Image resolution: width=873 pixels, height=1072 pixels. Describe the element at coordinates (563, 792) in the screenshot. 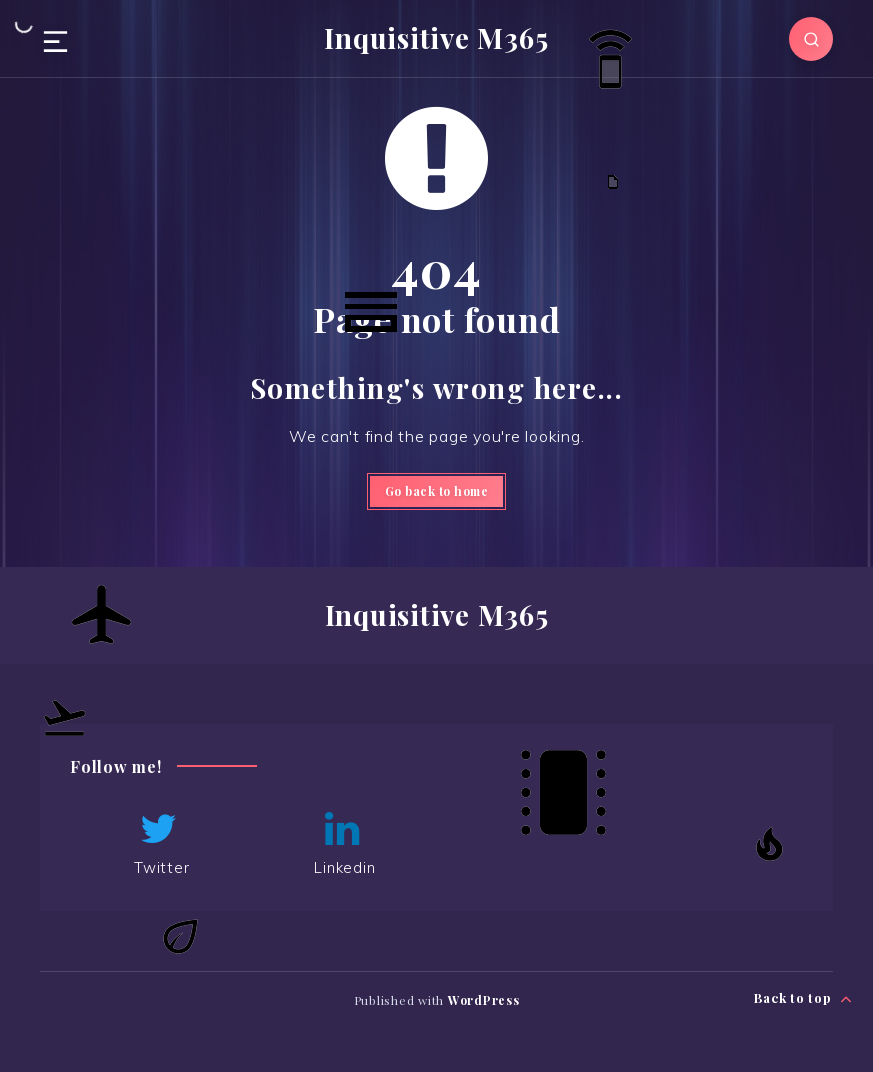

I see `view container or package contents` at that location.